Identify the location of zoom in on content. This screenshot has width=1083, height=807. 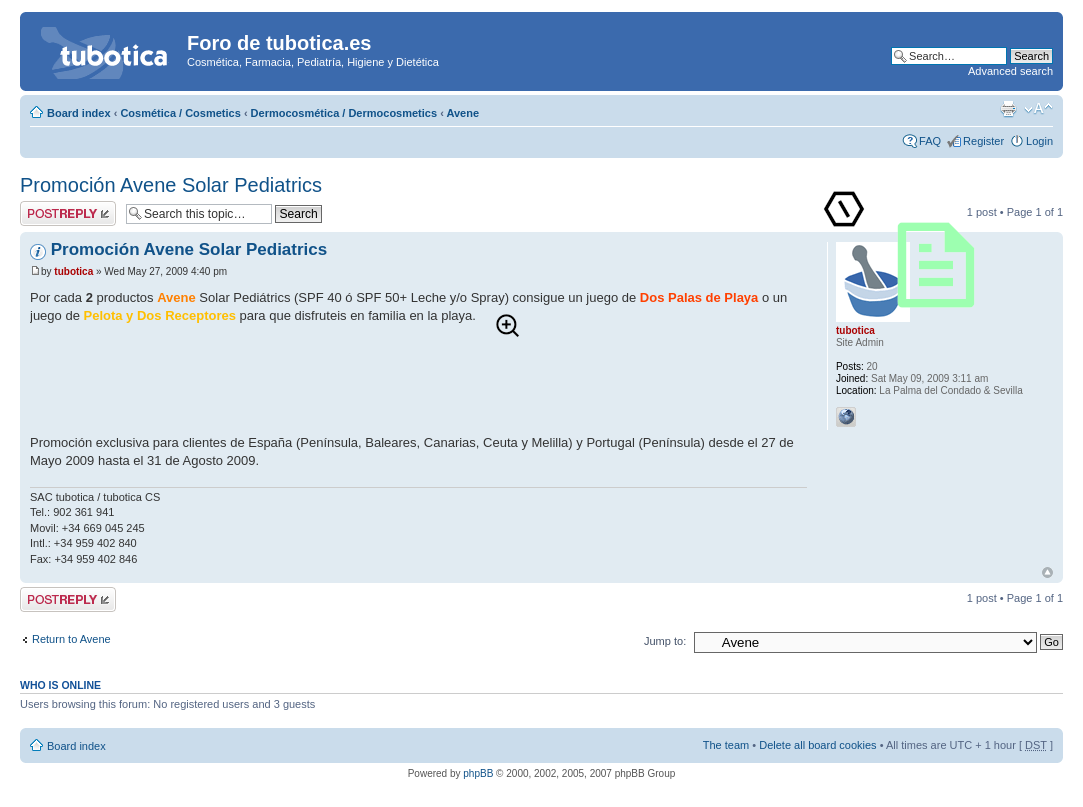
(507, 325).